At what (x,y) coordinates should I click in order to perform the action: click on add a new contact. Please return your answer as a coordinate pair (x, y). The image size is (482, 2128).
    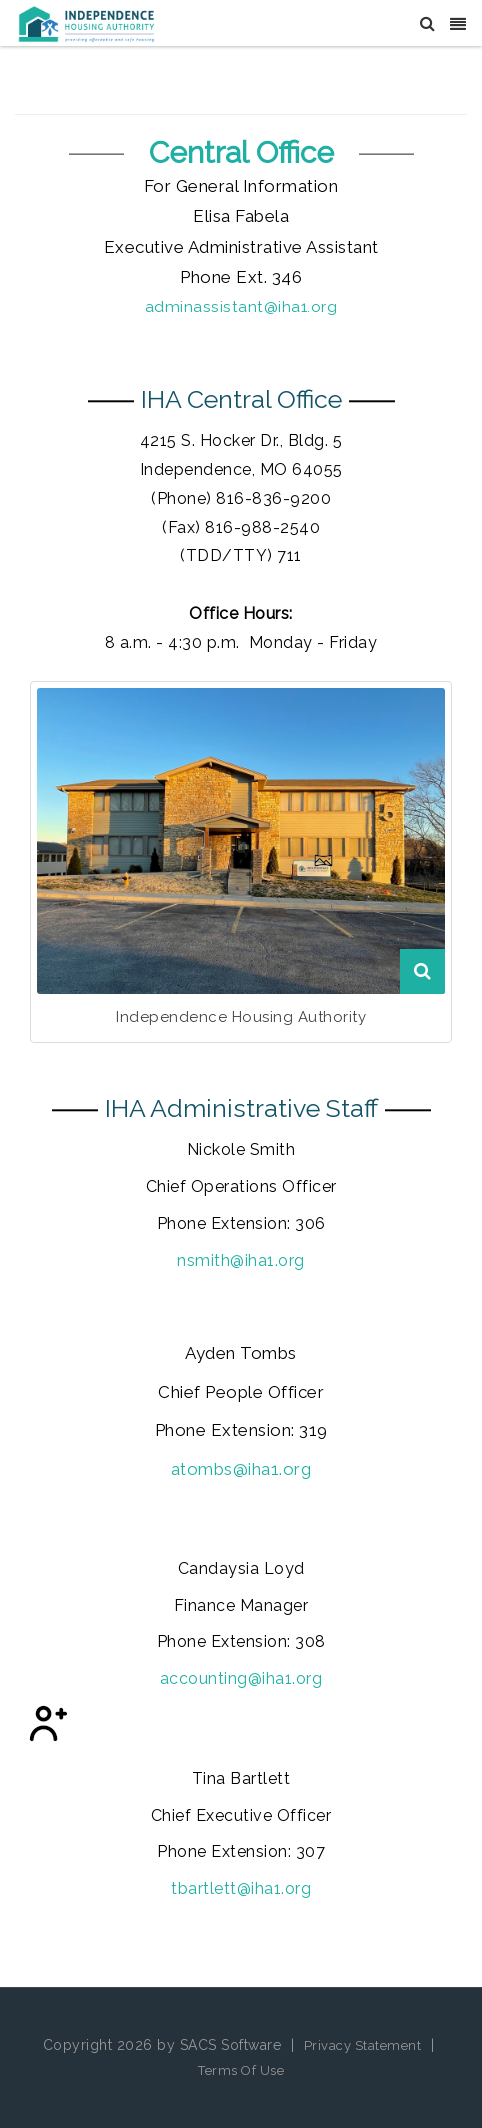
    Looking at the image, I should click on (47, 1723).